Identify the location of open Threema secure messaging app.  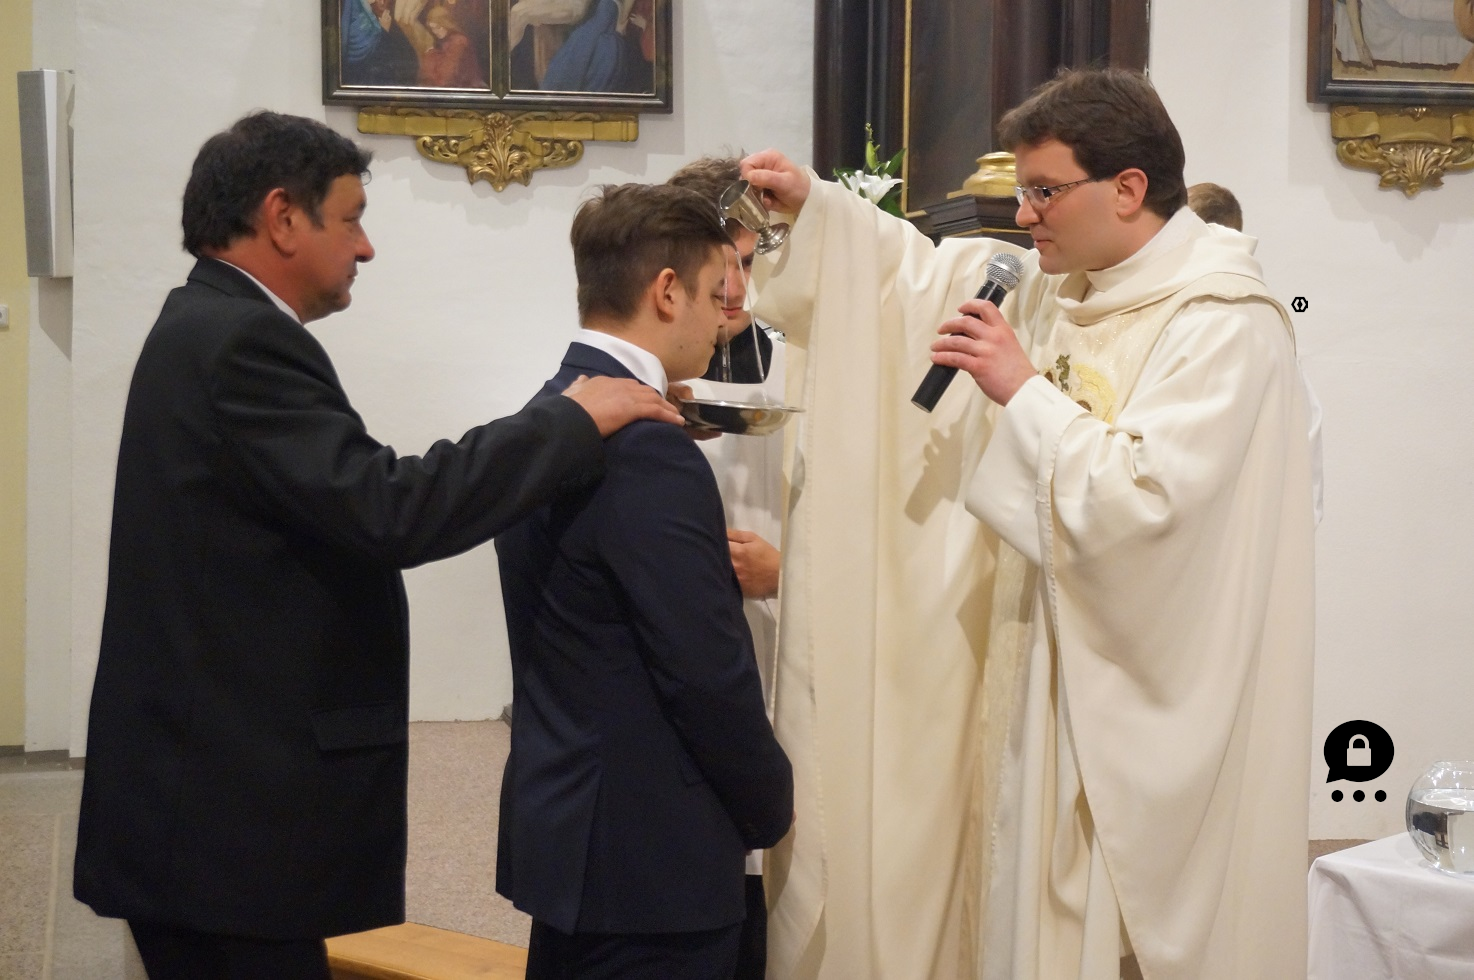
(1359, 761).